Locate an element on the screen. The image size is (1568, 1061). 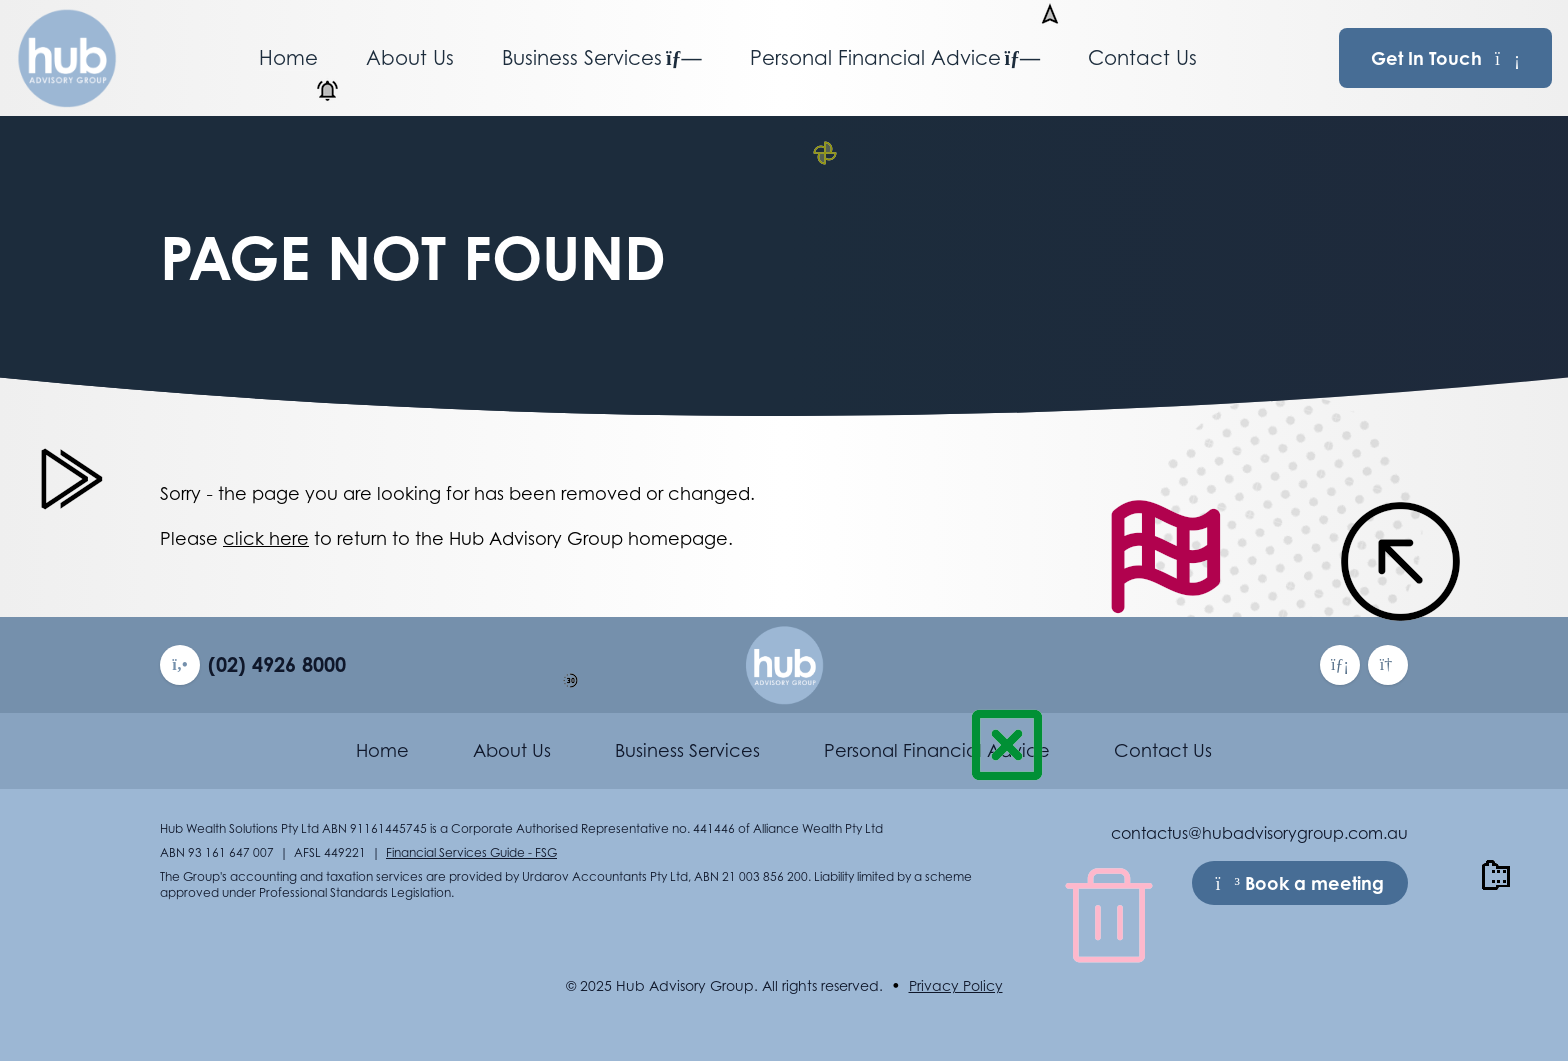
navigate back to previous screen is located at coordinates (1400, 561).